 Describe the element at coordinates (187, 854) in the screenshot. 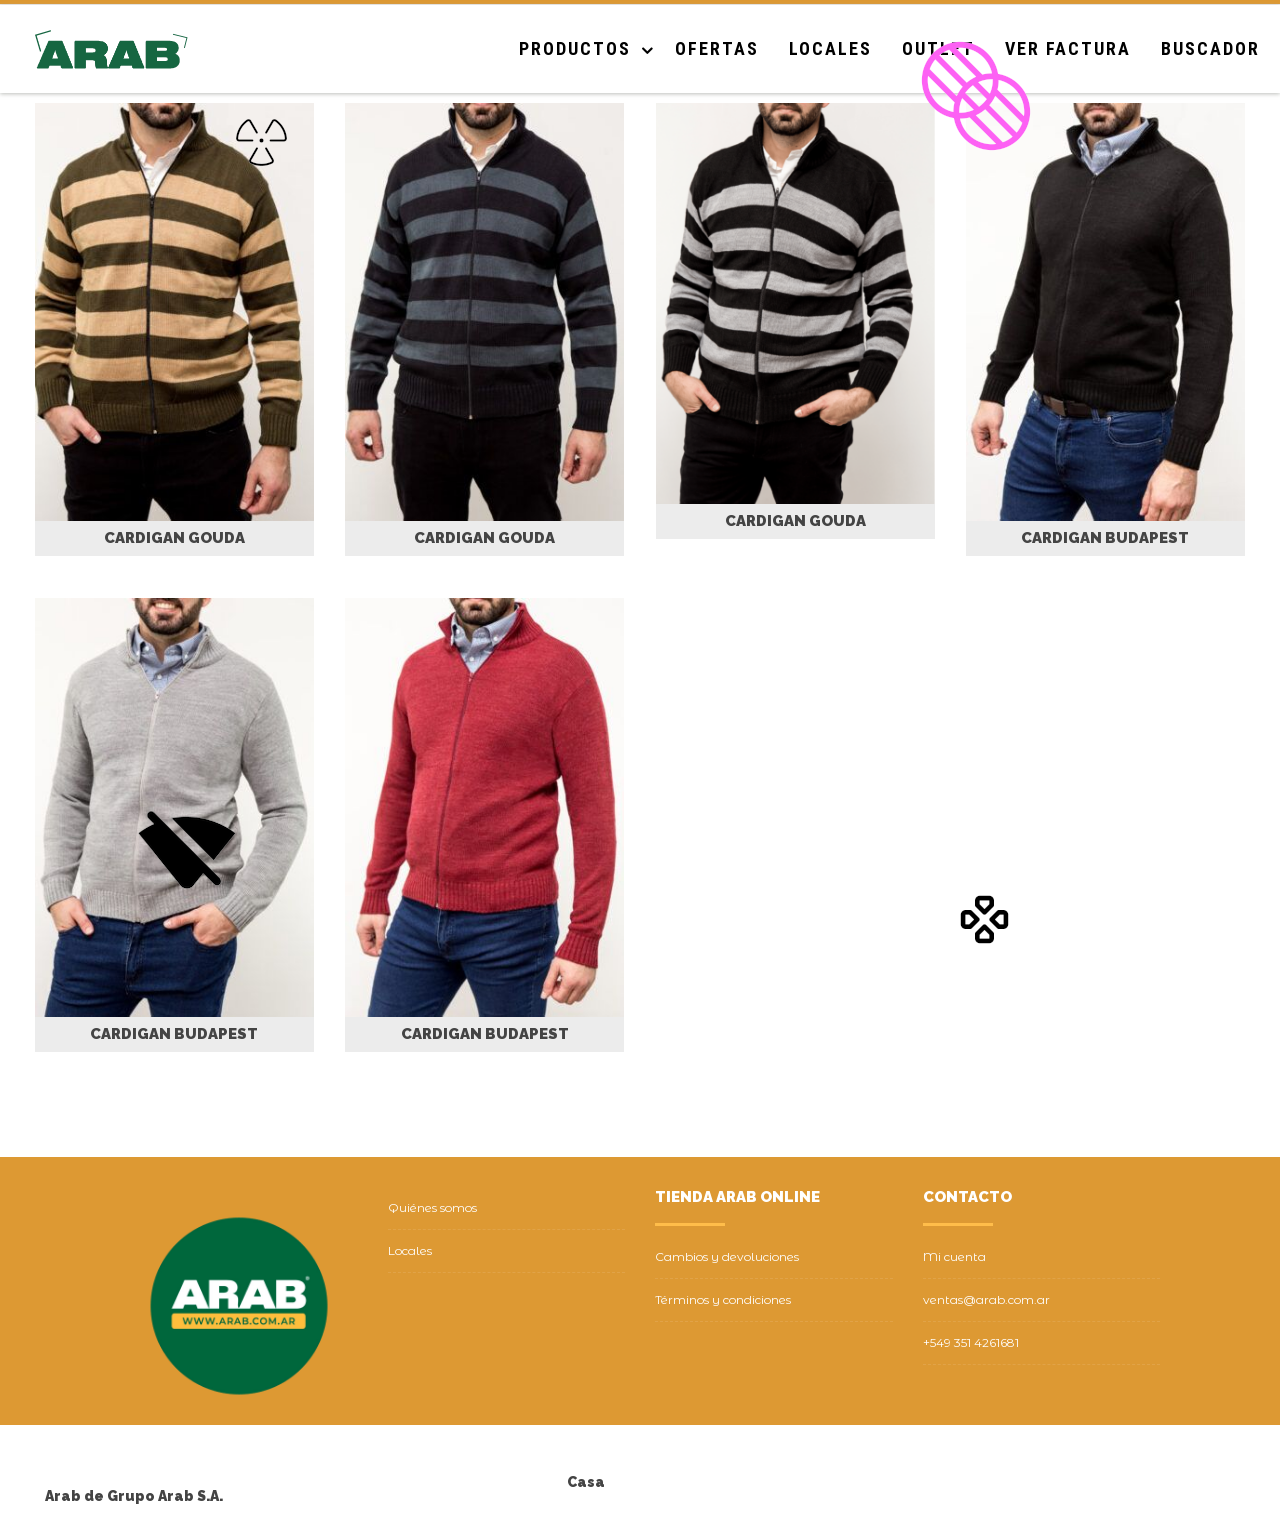

I see `indicates wifi is disconnected or unavailable` at that location.